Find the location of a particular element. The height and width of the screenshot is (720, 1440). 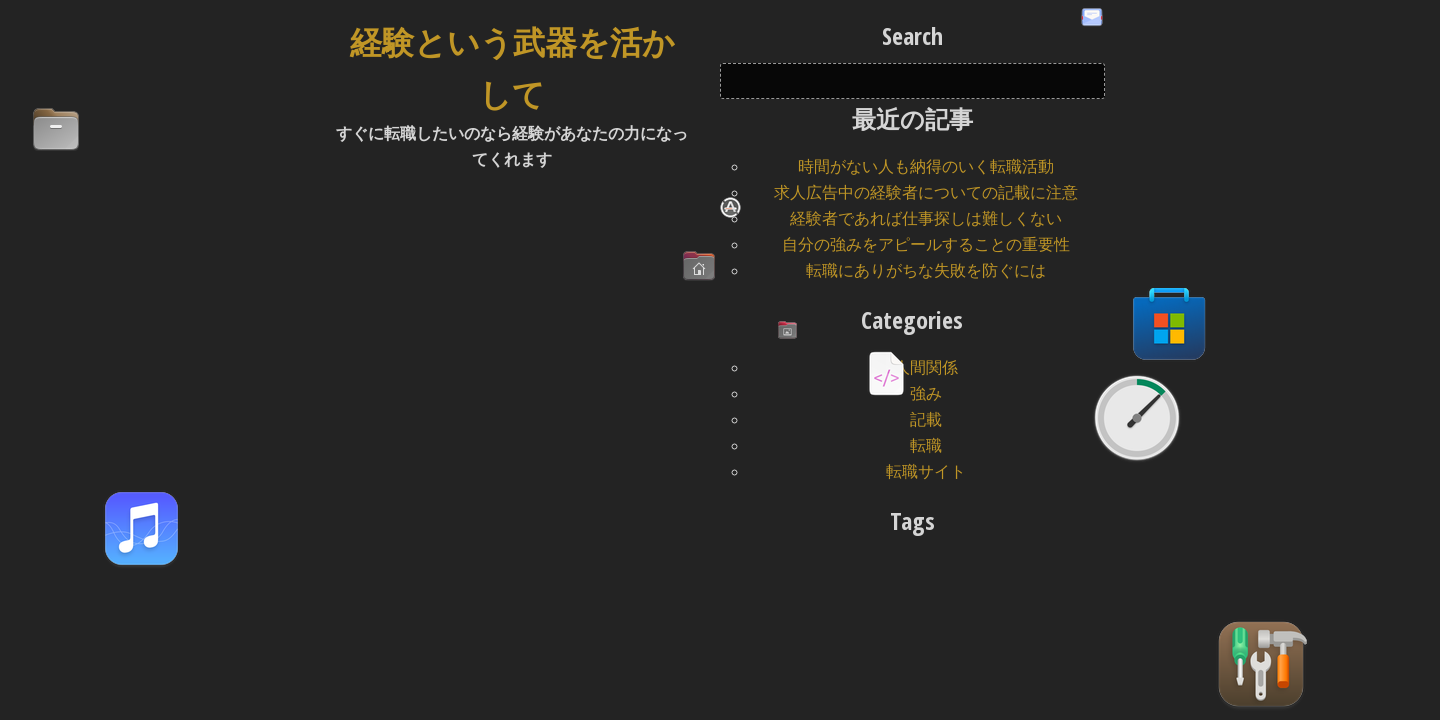

open the Microsoft Store app is located at coordinates (1169, 325).